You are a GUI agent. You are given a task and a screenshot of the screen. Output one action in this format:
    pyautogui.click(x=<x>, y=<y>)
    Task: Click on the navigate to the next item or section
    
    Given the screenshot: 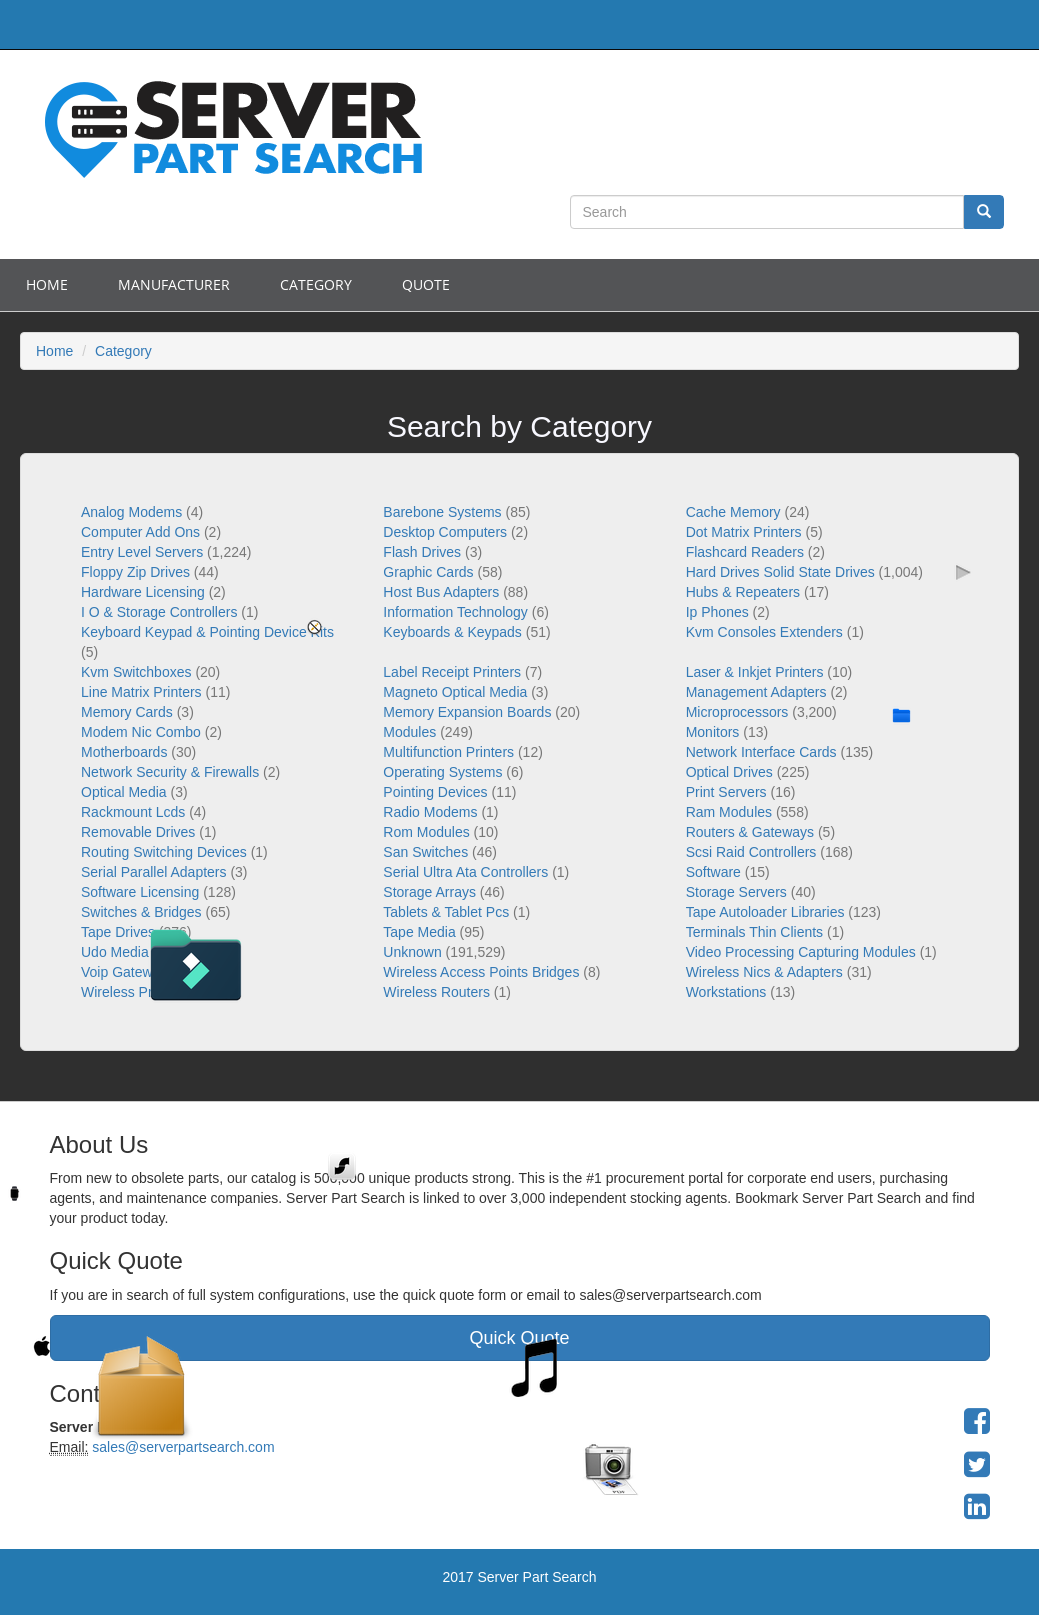 What is the action you would take?
    pyautogui.click(x=964, y=573)
    